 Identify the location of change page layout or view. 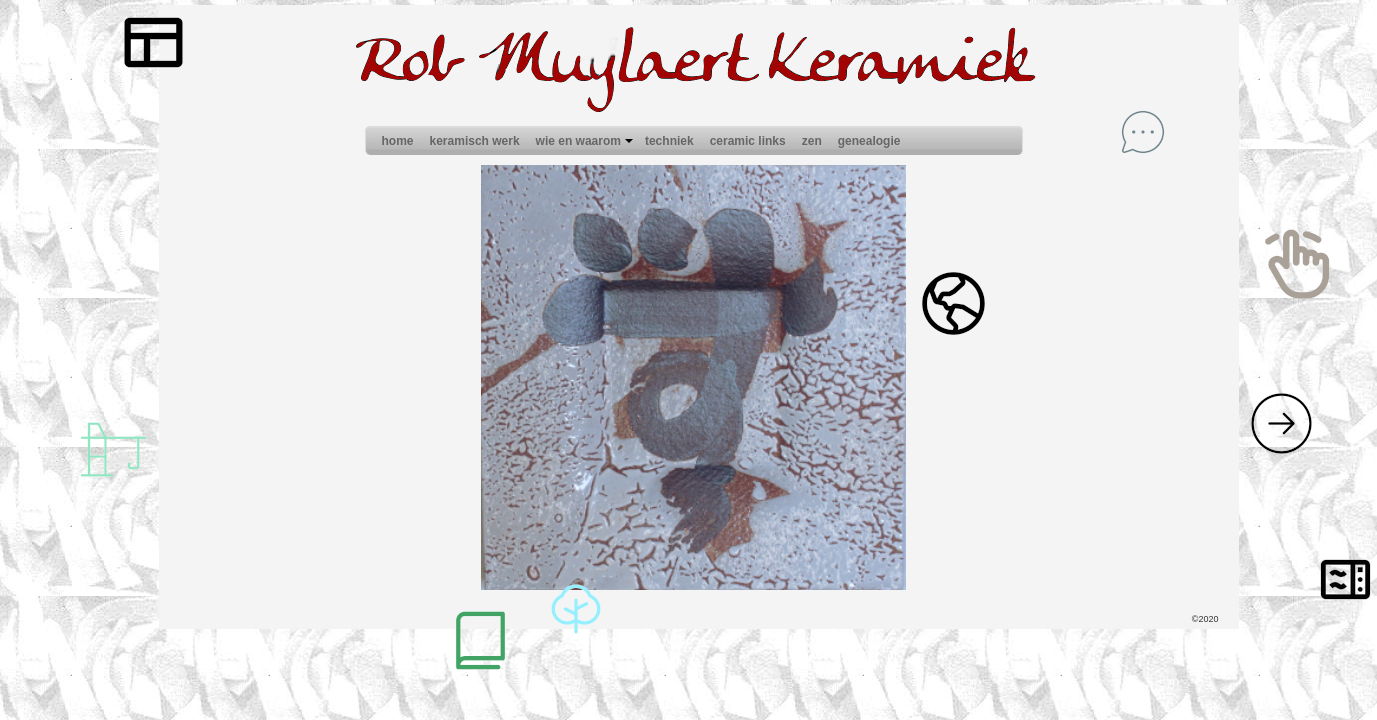
(153, 42).